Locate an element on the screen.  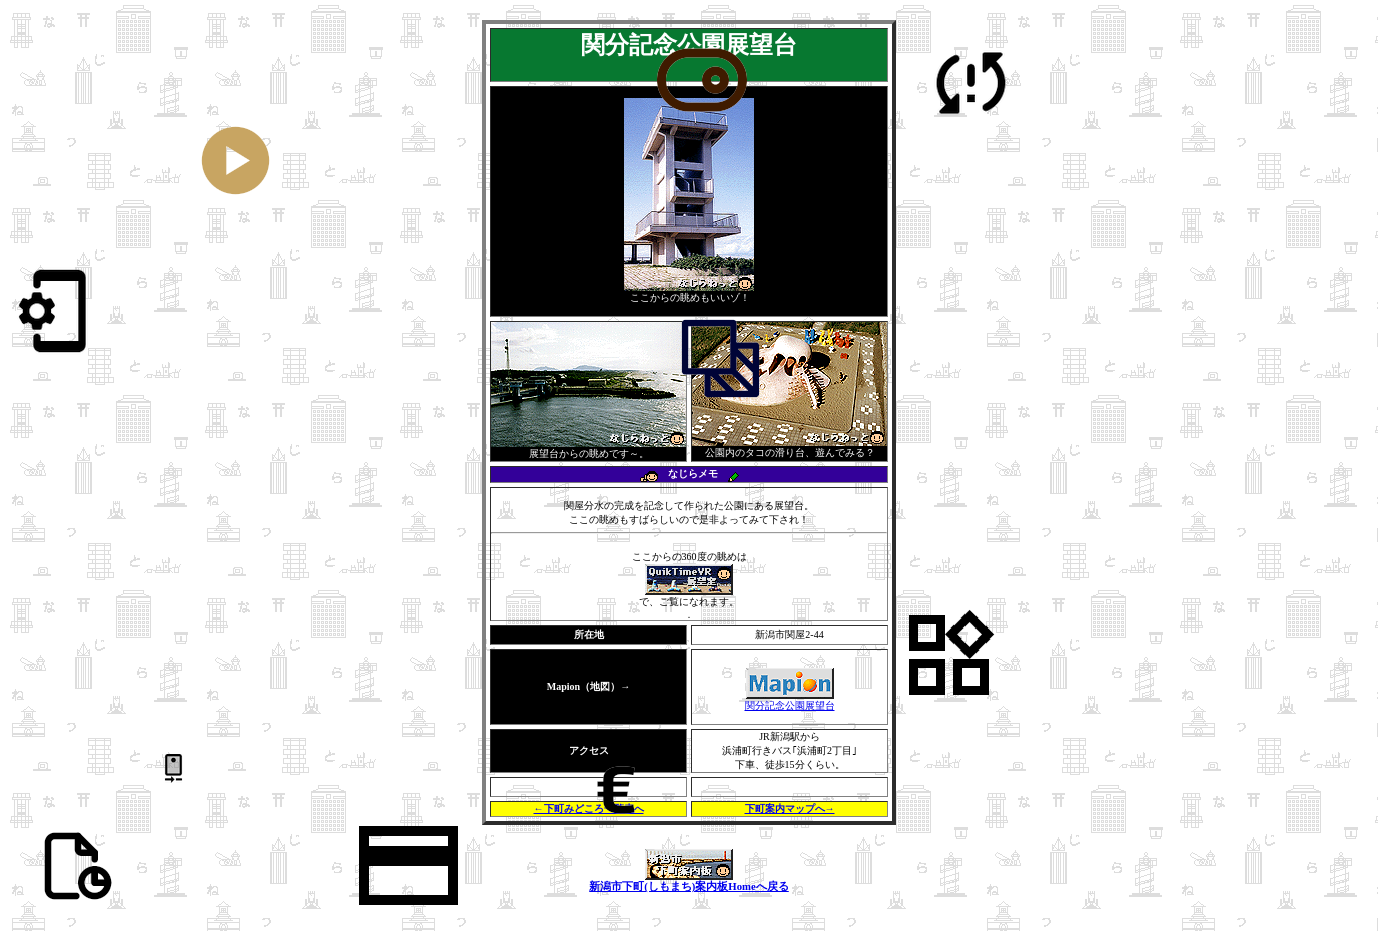
configure device connection settings is located at coordinates (52, 311).